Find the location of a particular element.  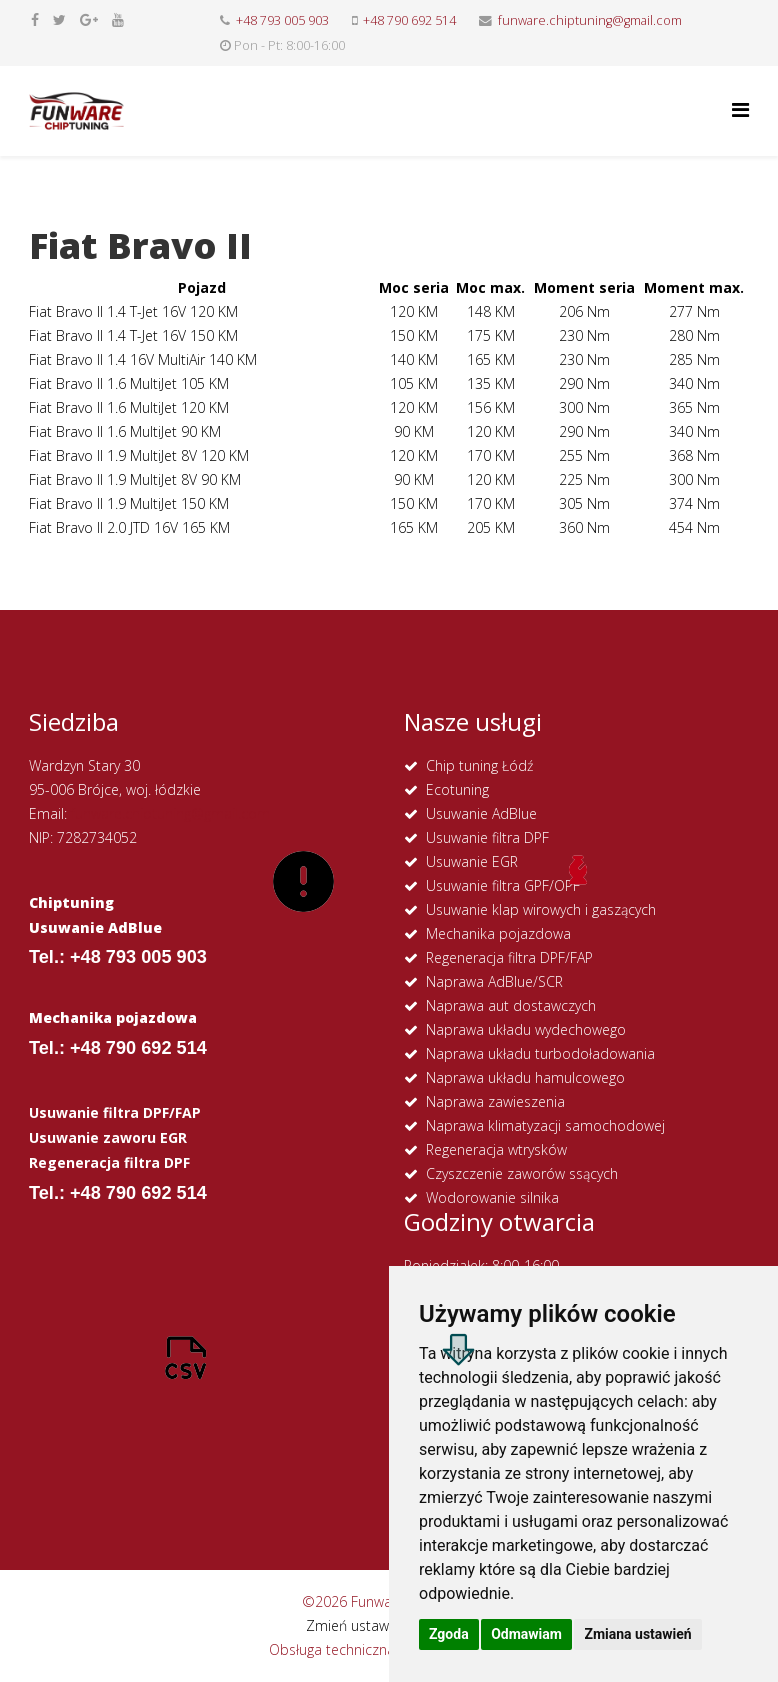

indicates an error or warning state is located at coordinates (303, 881).